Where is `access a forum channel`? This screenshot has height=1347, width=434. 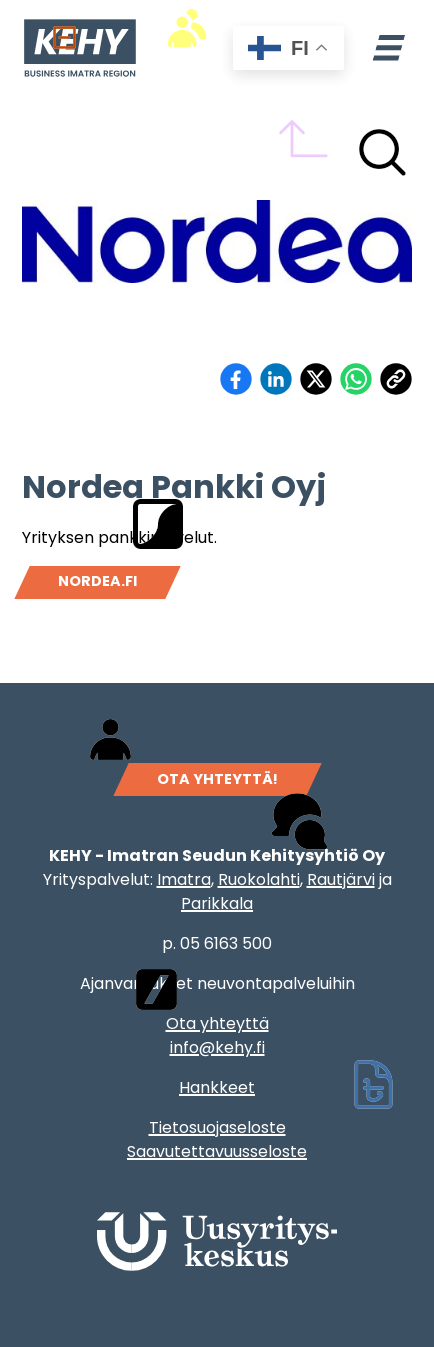
access a forum channel is located at coordinates (300, 820).